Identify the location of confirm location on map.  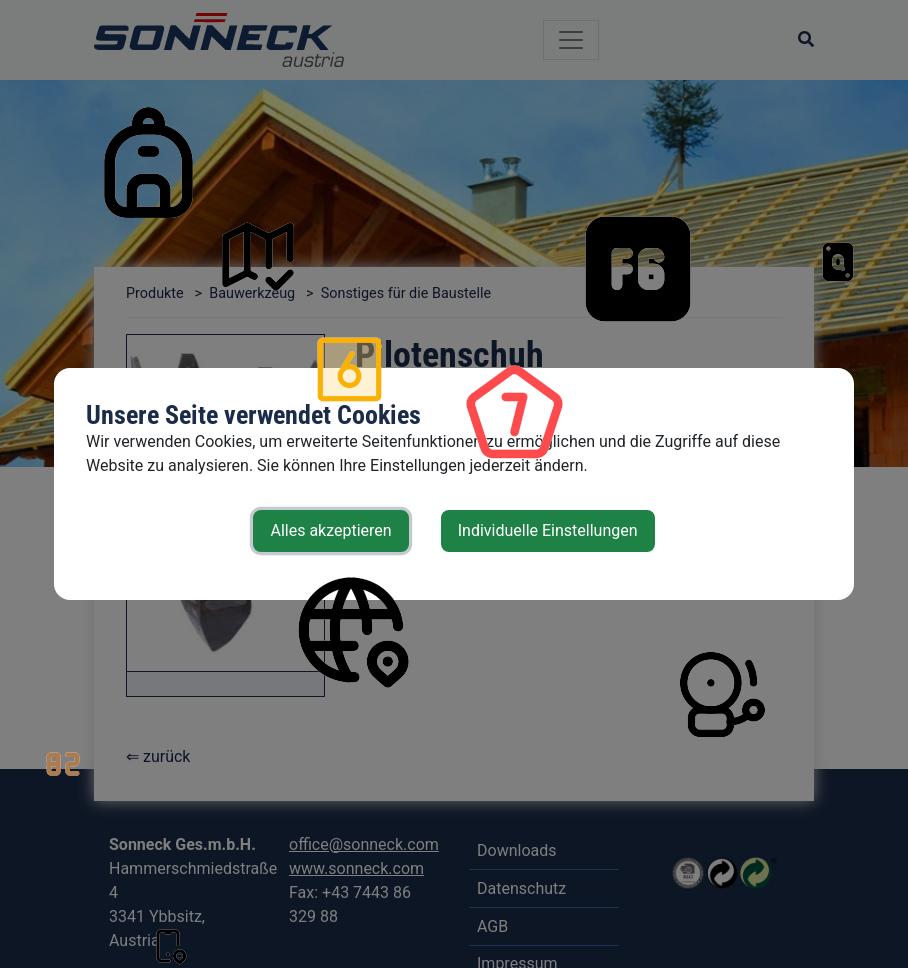
(258, 255).